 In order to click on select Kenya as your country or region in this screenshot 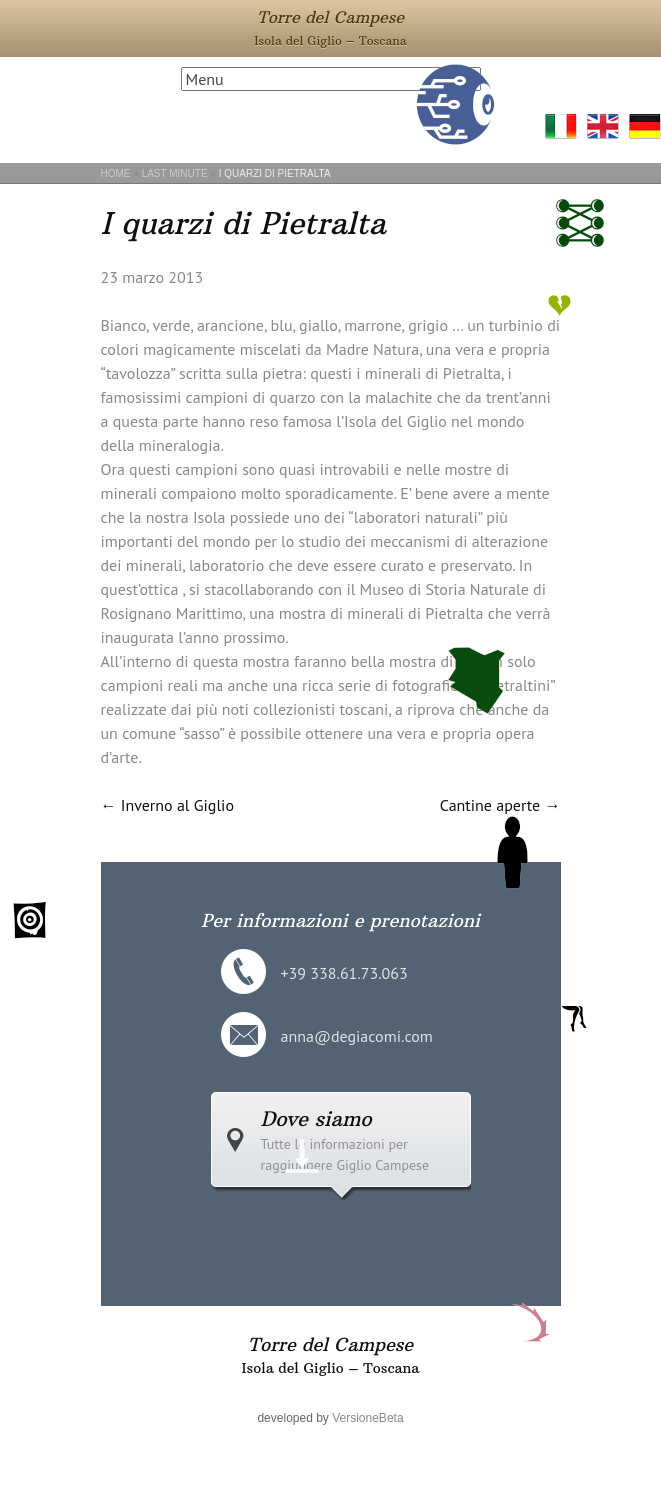, I will do `click(476, 680)`.